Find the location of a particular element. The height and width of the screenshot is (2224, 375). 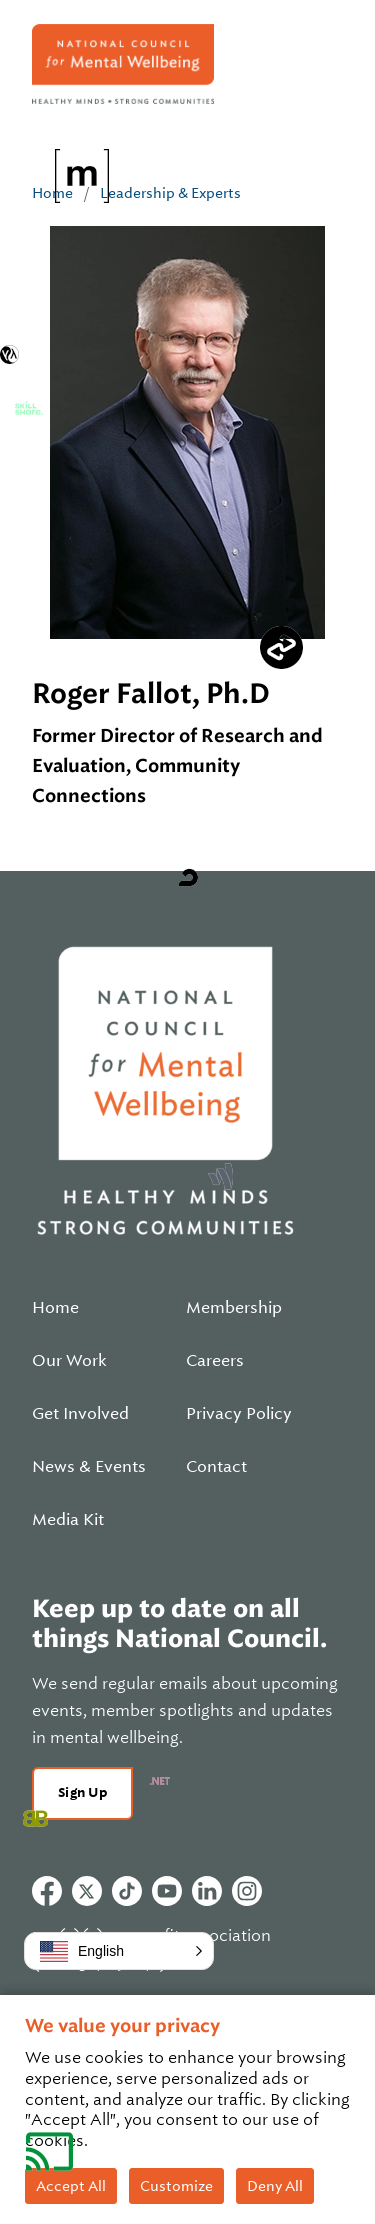

NodeBB forum software logo is located at coordinates (35, 1818).